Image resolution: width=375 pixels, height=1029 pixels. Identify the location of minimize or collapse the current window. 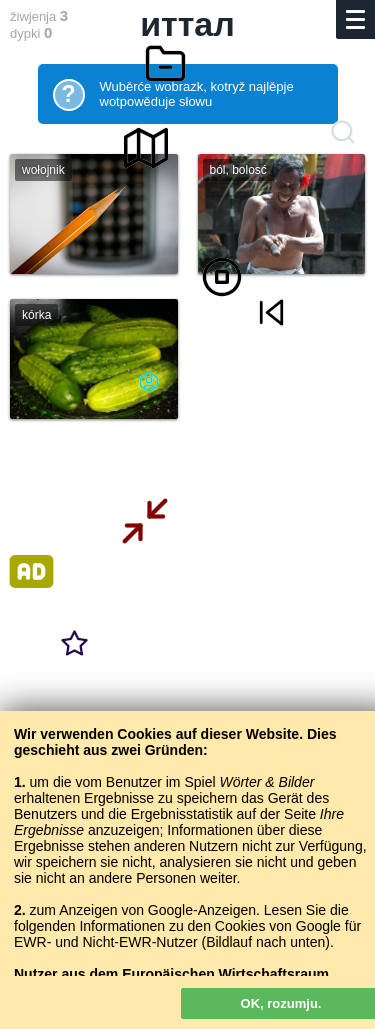
(145, 521).